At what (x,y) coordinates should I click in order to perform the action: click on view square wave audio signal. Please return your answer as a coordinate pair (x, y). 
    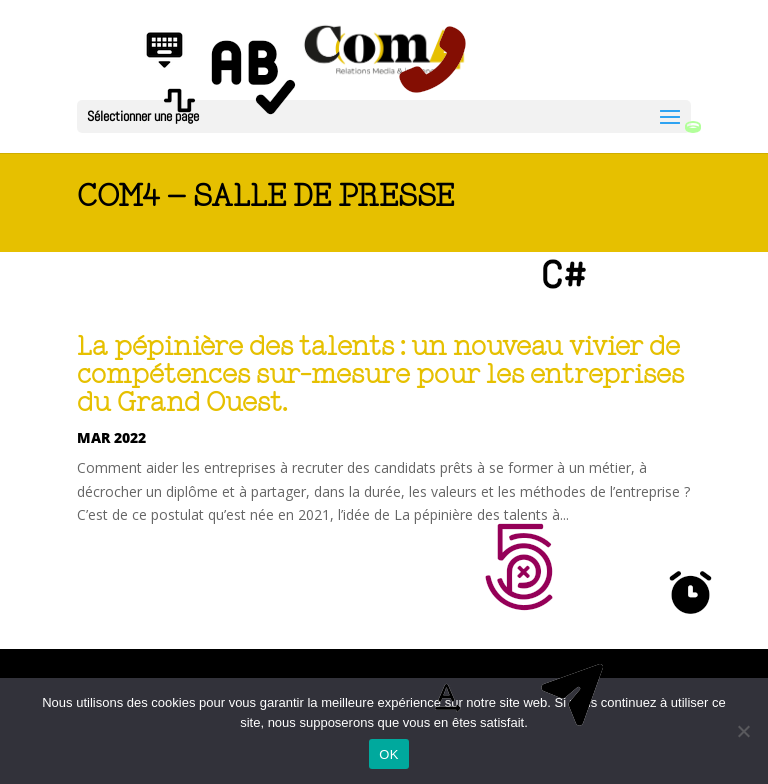
    Looking at the image, I should click on (179, 100).